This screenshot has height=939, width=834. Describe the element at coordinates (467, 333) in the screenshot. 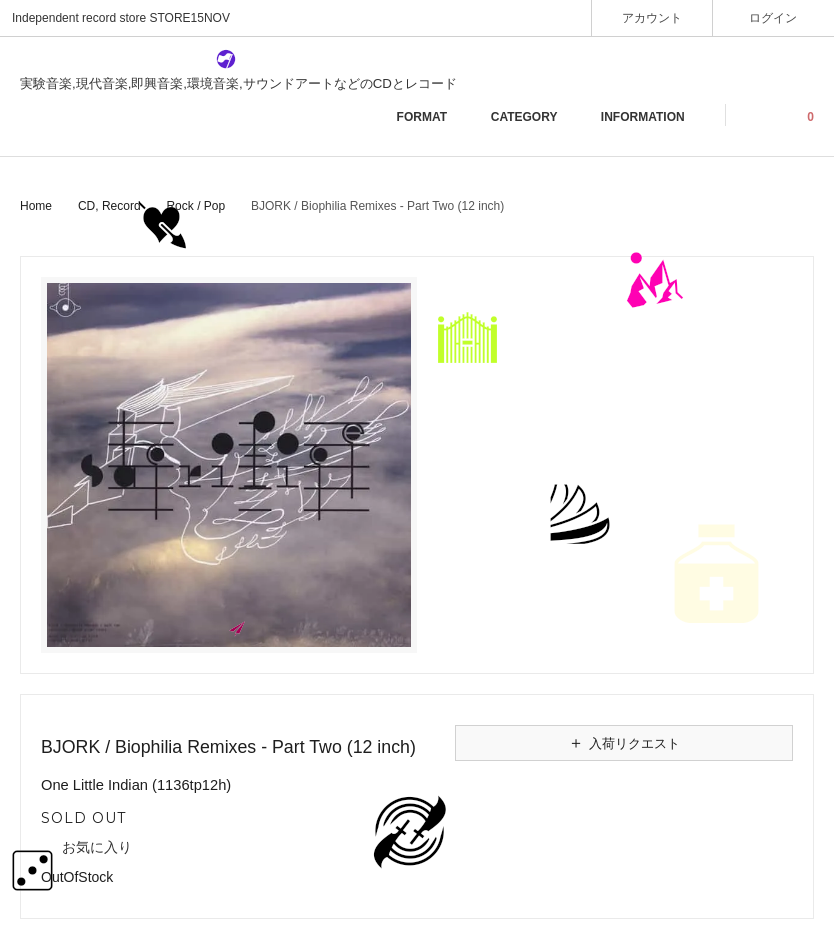

I see `enter a gated area or level` at that location.